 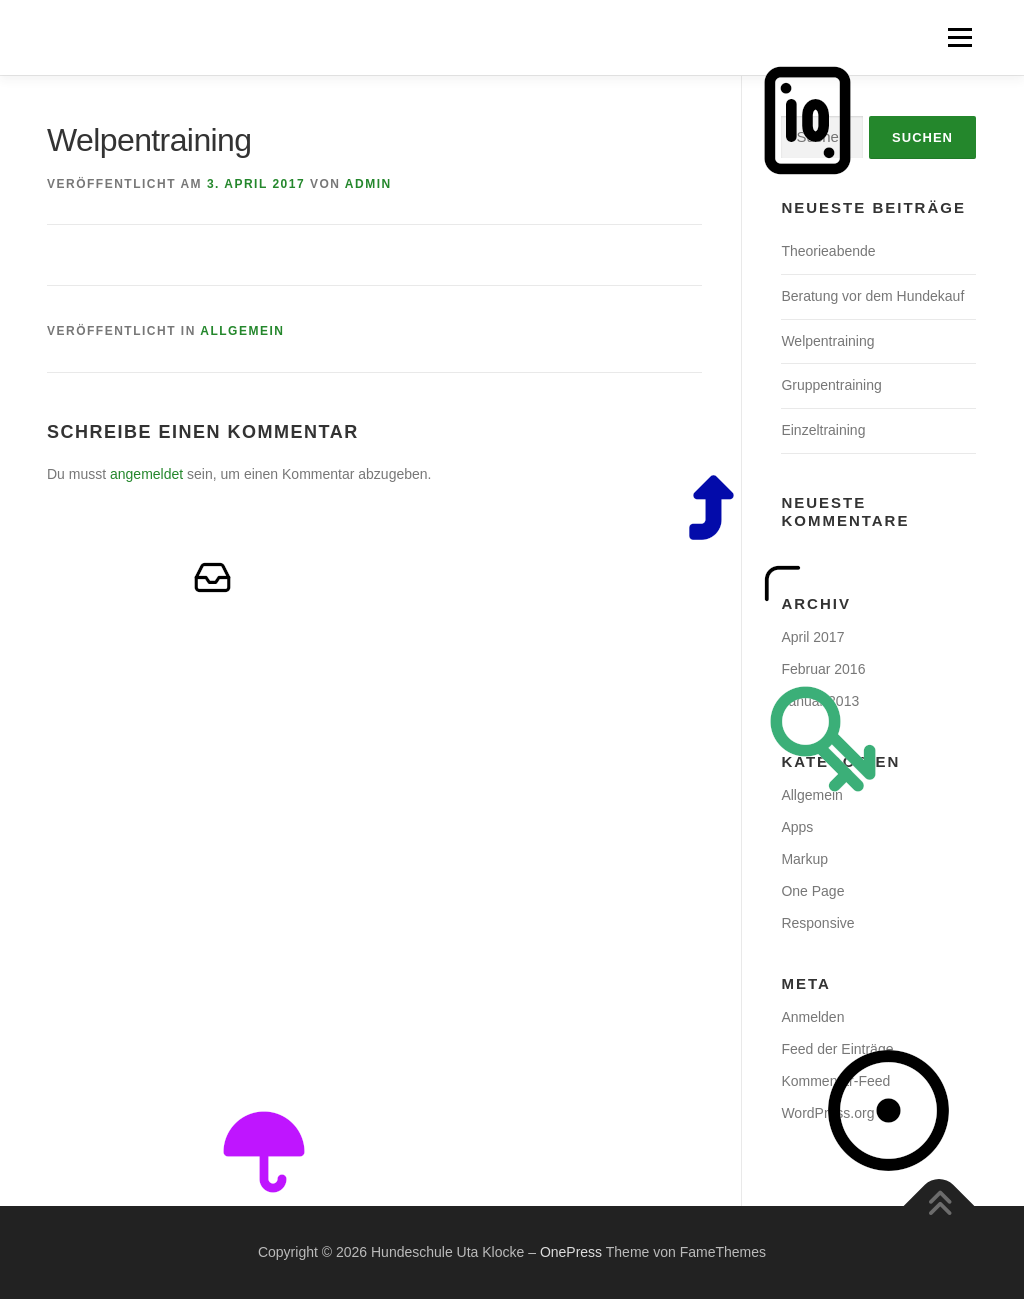 I want to click on select intergender or non-binary gender option, so click(x=823, y=739).